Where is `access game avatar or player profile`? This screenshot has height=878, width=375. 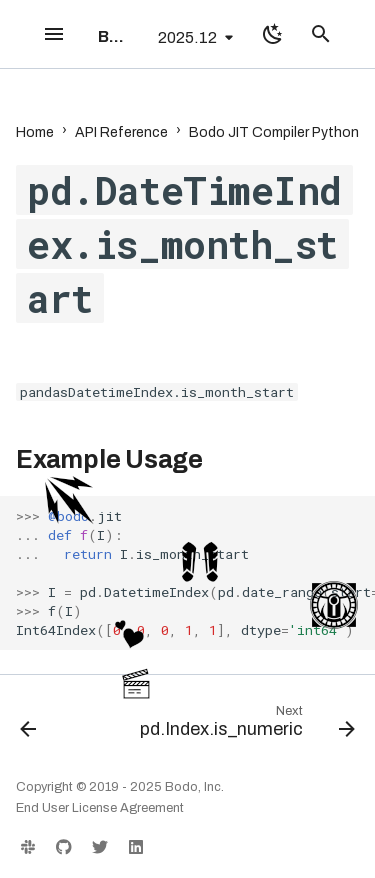
access game avatar or player profile is located at coordinates (334, 605).